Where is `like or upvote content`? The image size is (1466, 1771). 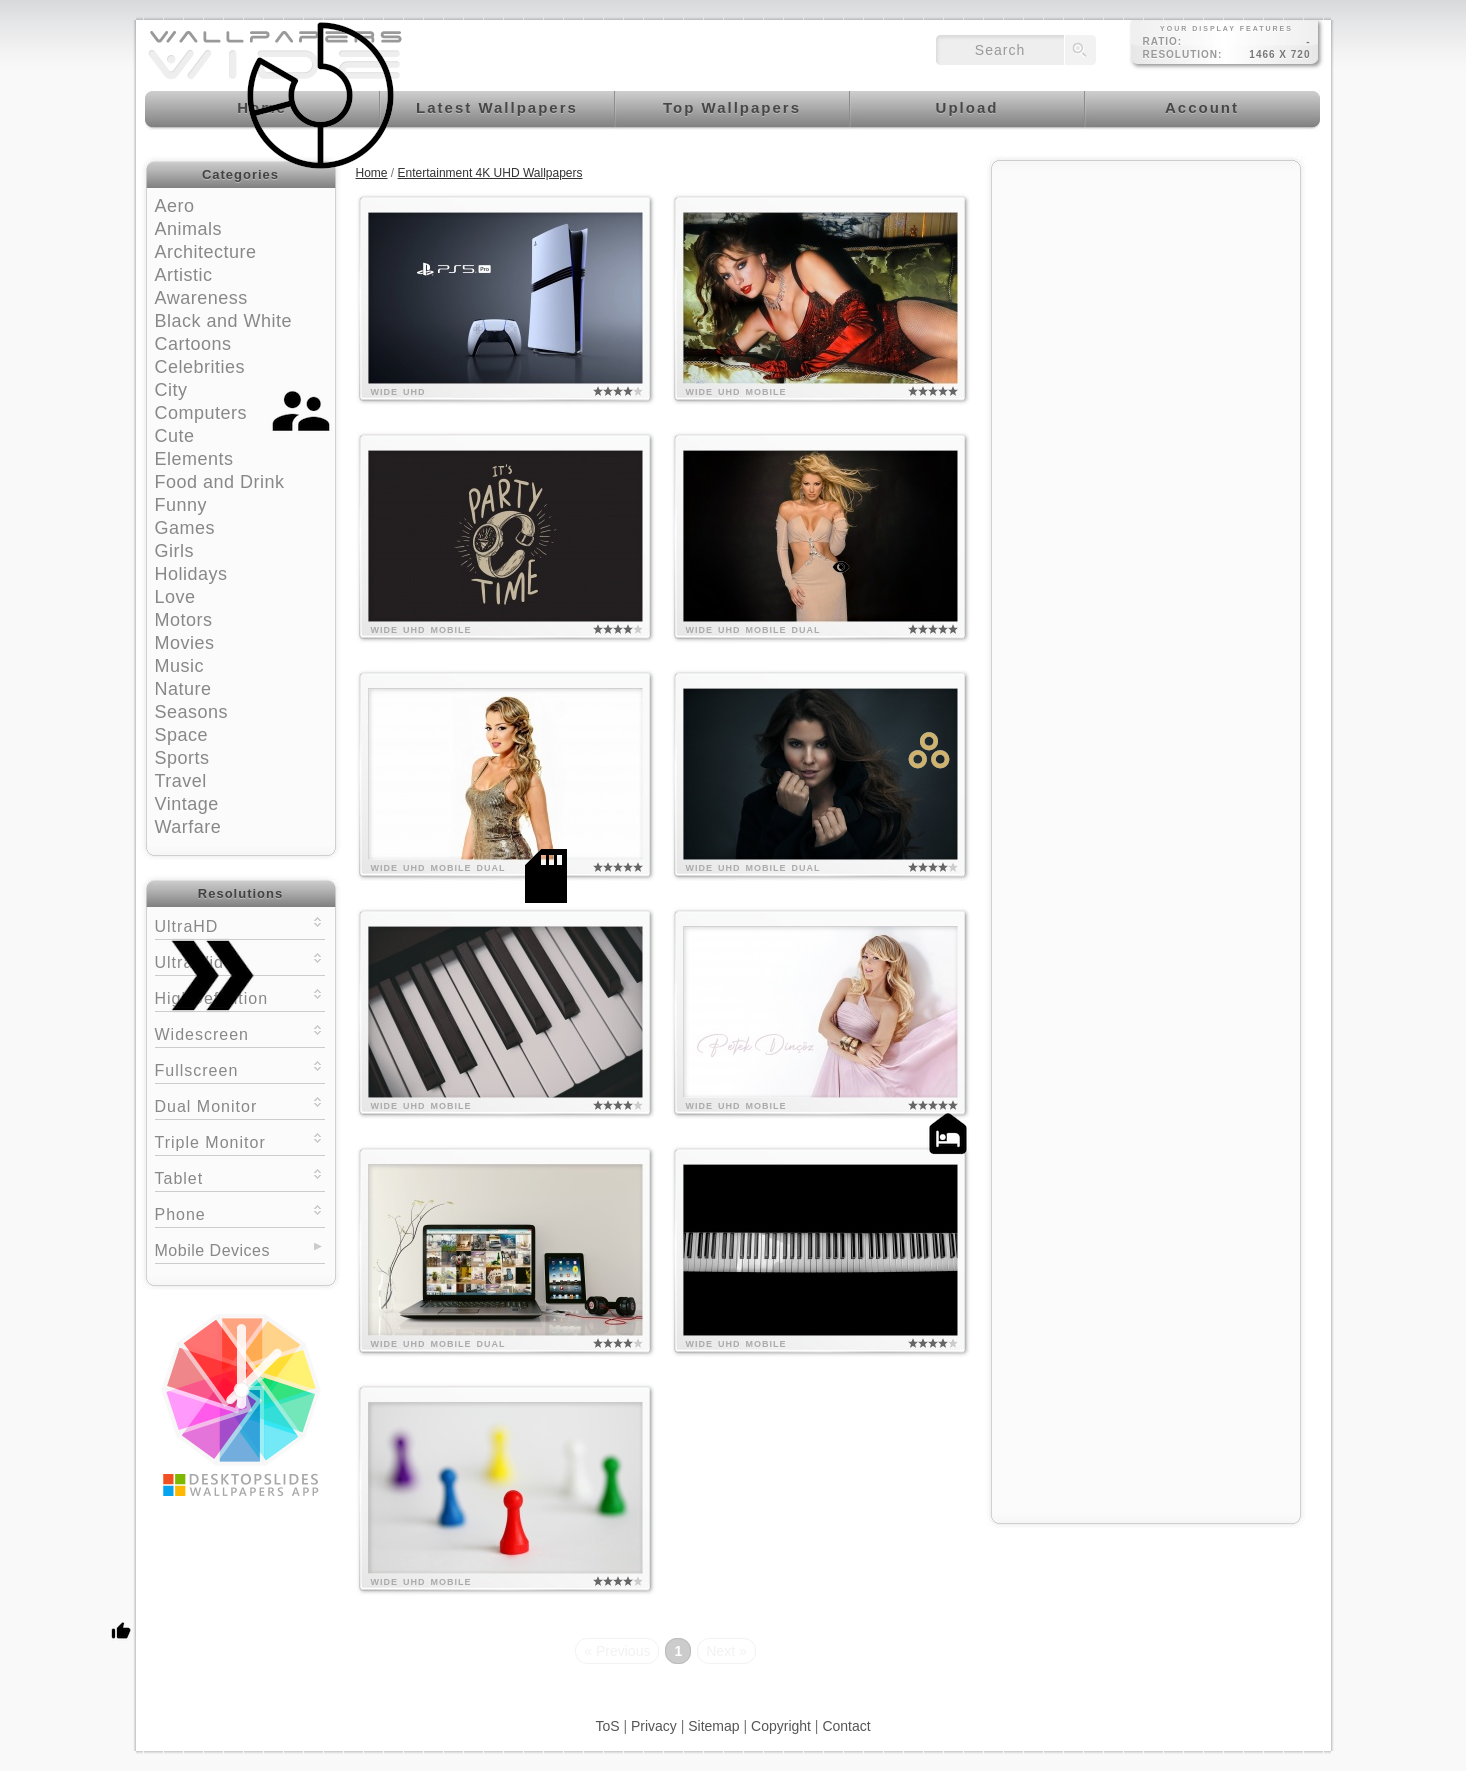 like or upvote content is located at coordinates (121, 1631).